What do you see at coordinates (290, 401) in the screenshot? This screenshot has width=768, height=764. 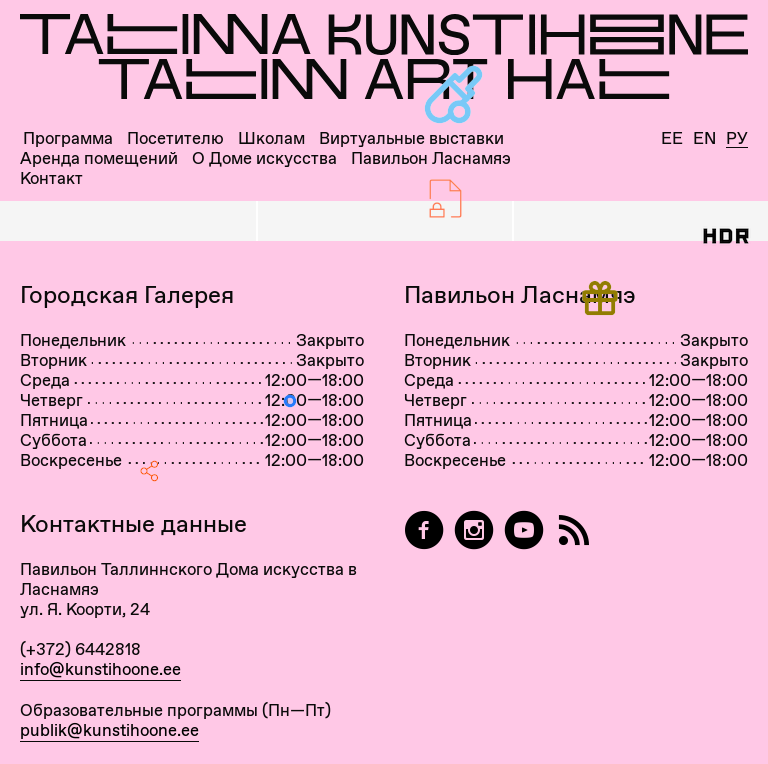 I see `indicates an unread notification or new item` at bounding box center [290, 401].